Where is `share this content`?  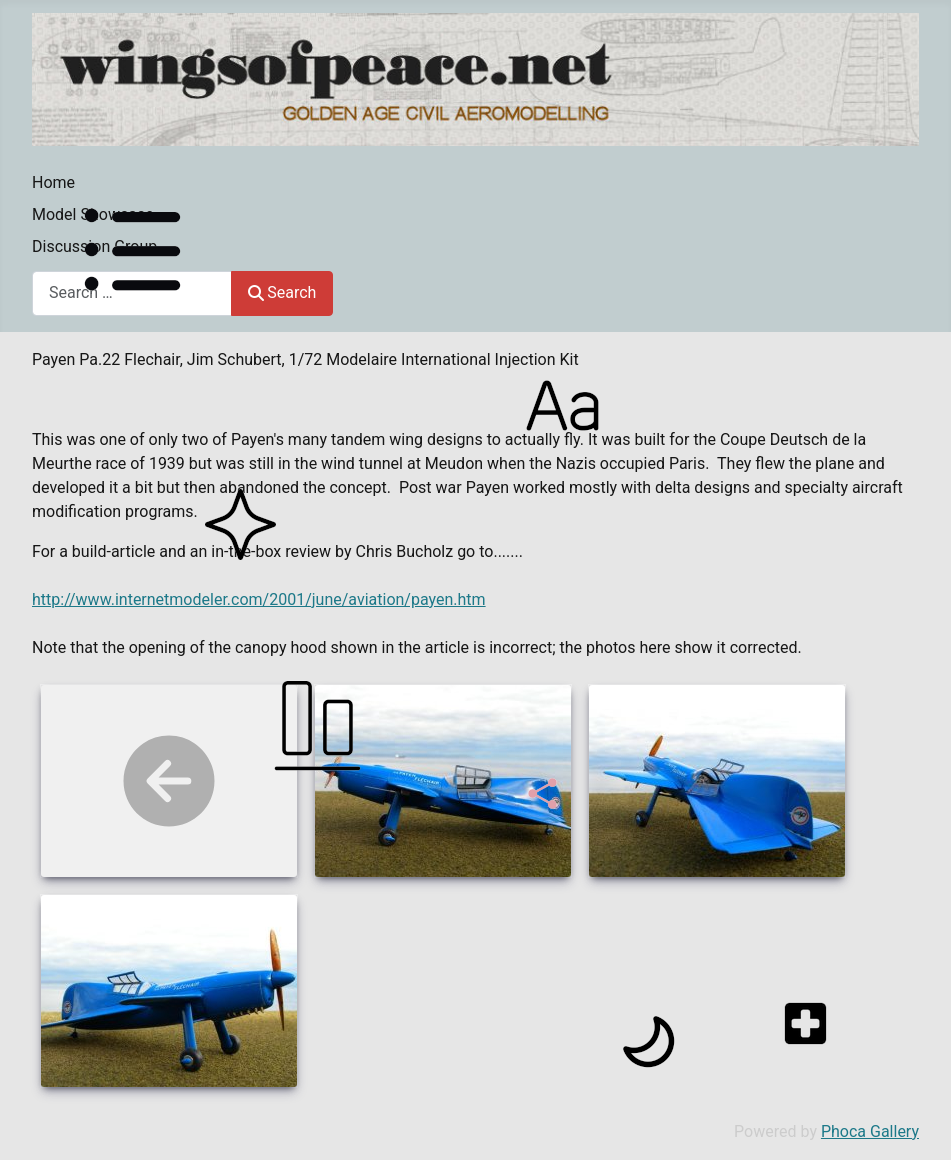 share this content is located at coordinates (542, 793).